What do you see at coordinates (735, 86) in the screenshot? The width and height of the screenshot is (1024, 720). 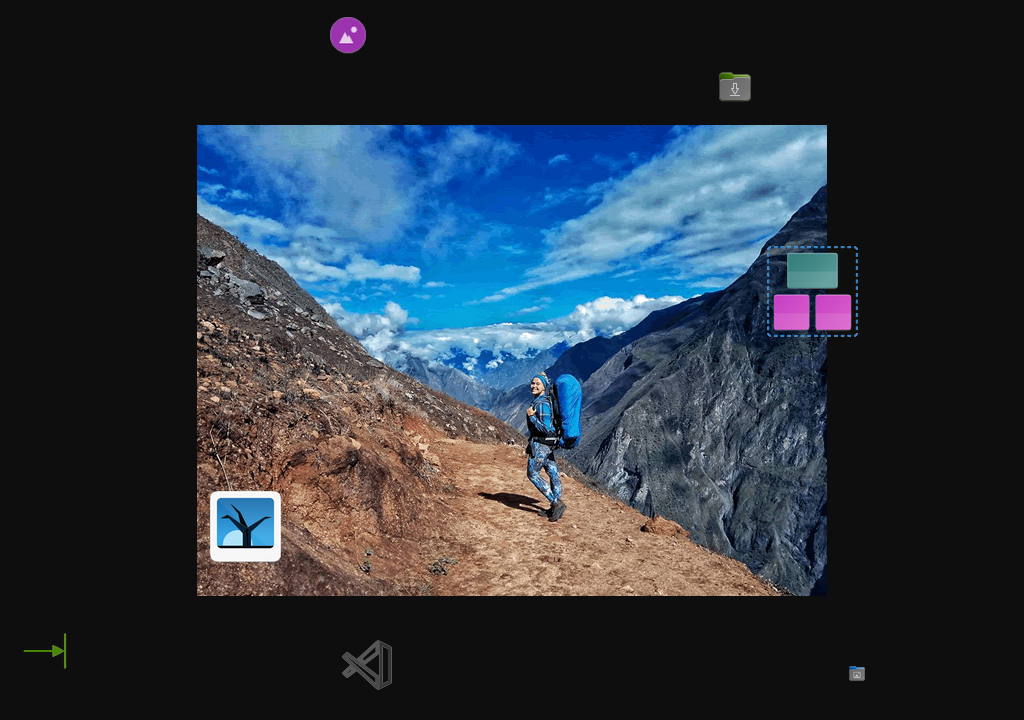 I see `access your downloads folder` at bounding box center [735, 86].